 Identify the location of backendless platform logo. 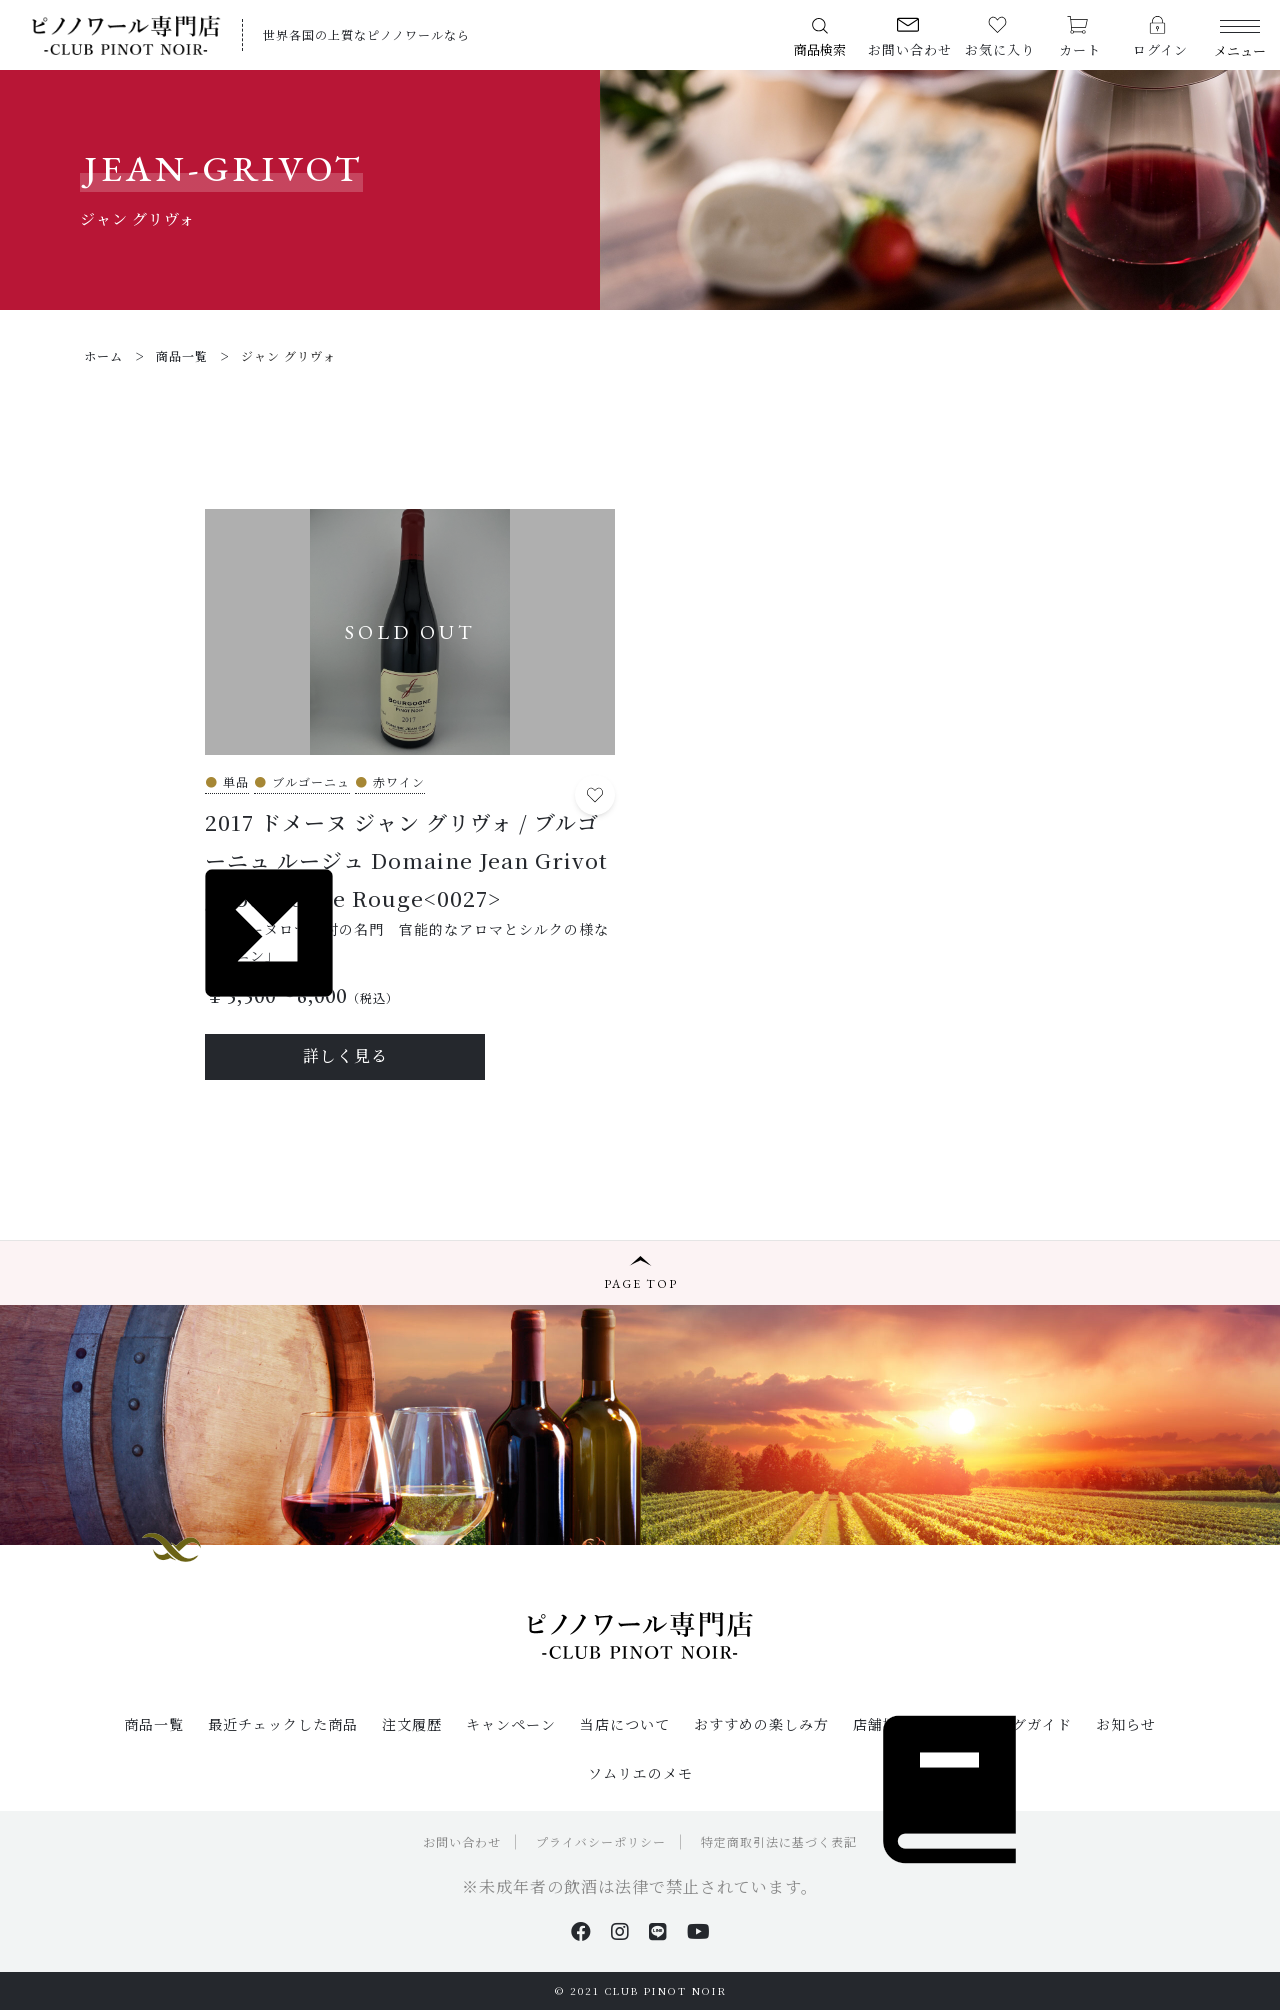
(171, 1547).